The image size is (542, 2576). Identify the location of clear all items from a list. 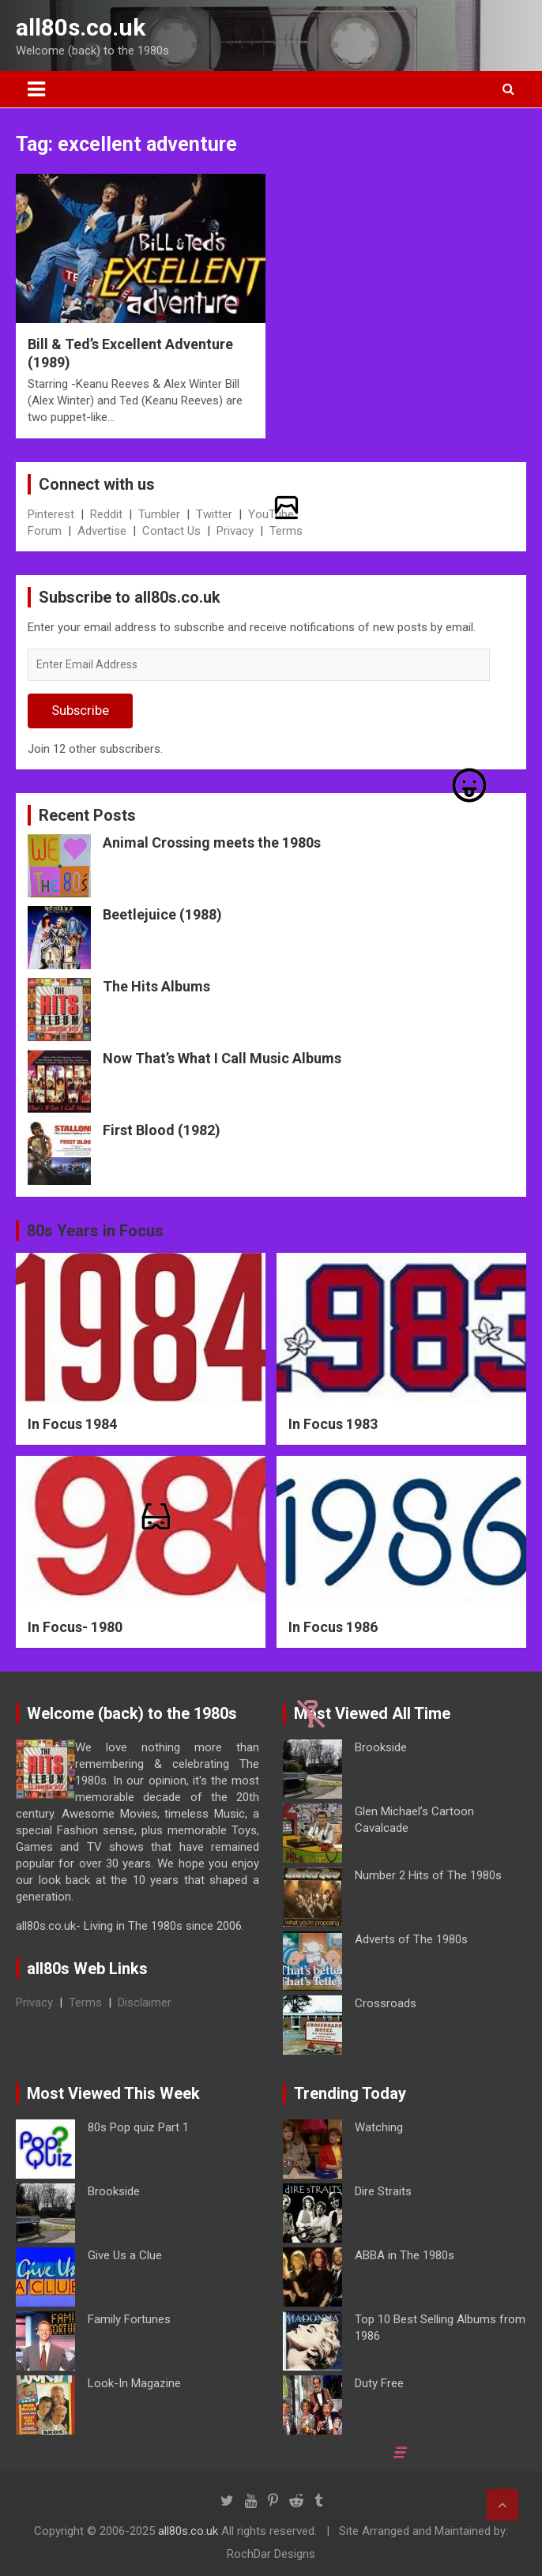
(400, 2452).